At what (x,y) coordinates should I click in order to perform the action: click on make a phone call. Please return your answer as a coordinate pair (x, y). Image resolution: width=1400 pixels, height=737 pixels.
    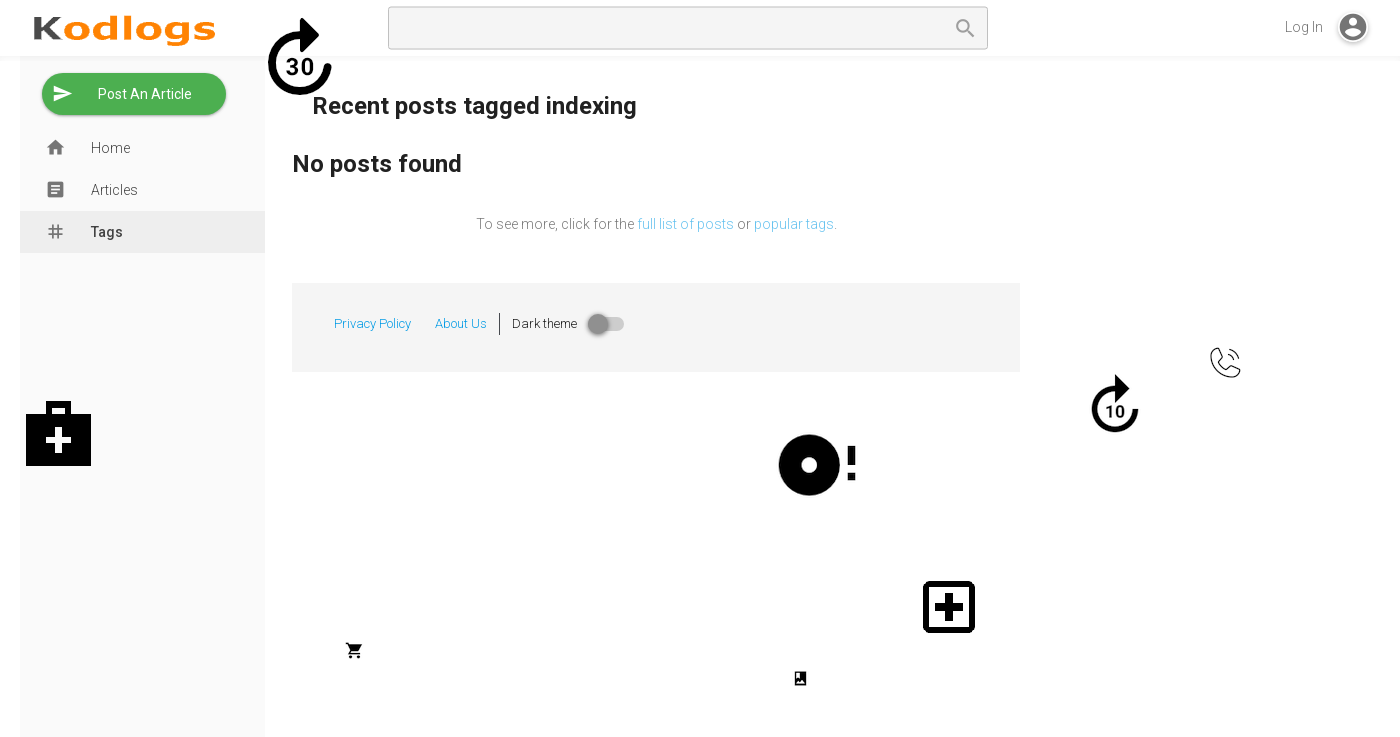
    Looking at the image, I should click on (1226, 362).